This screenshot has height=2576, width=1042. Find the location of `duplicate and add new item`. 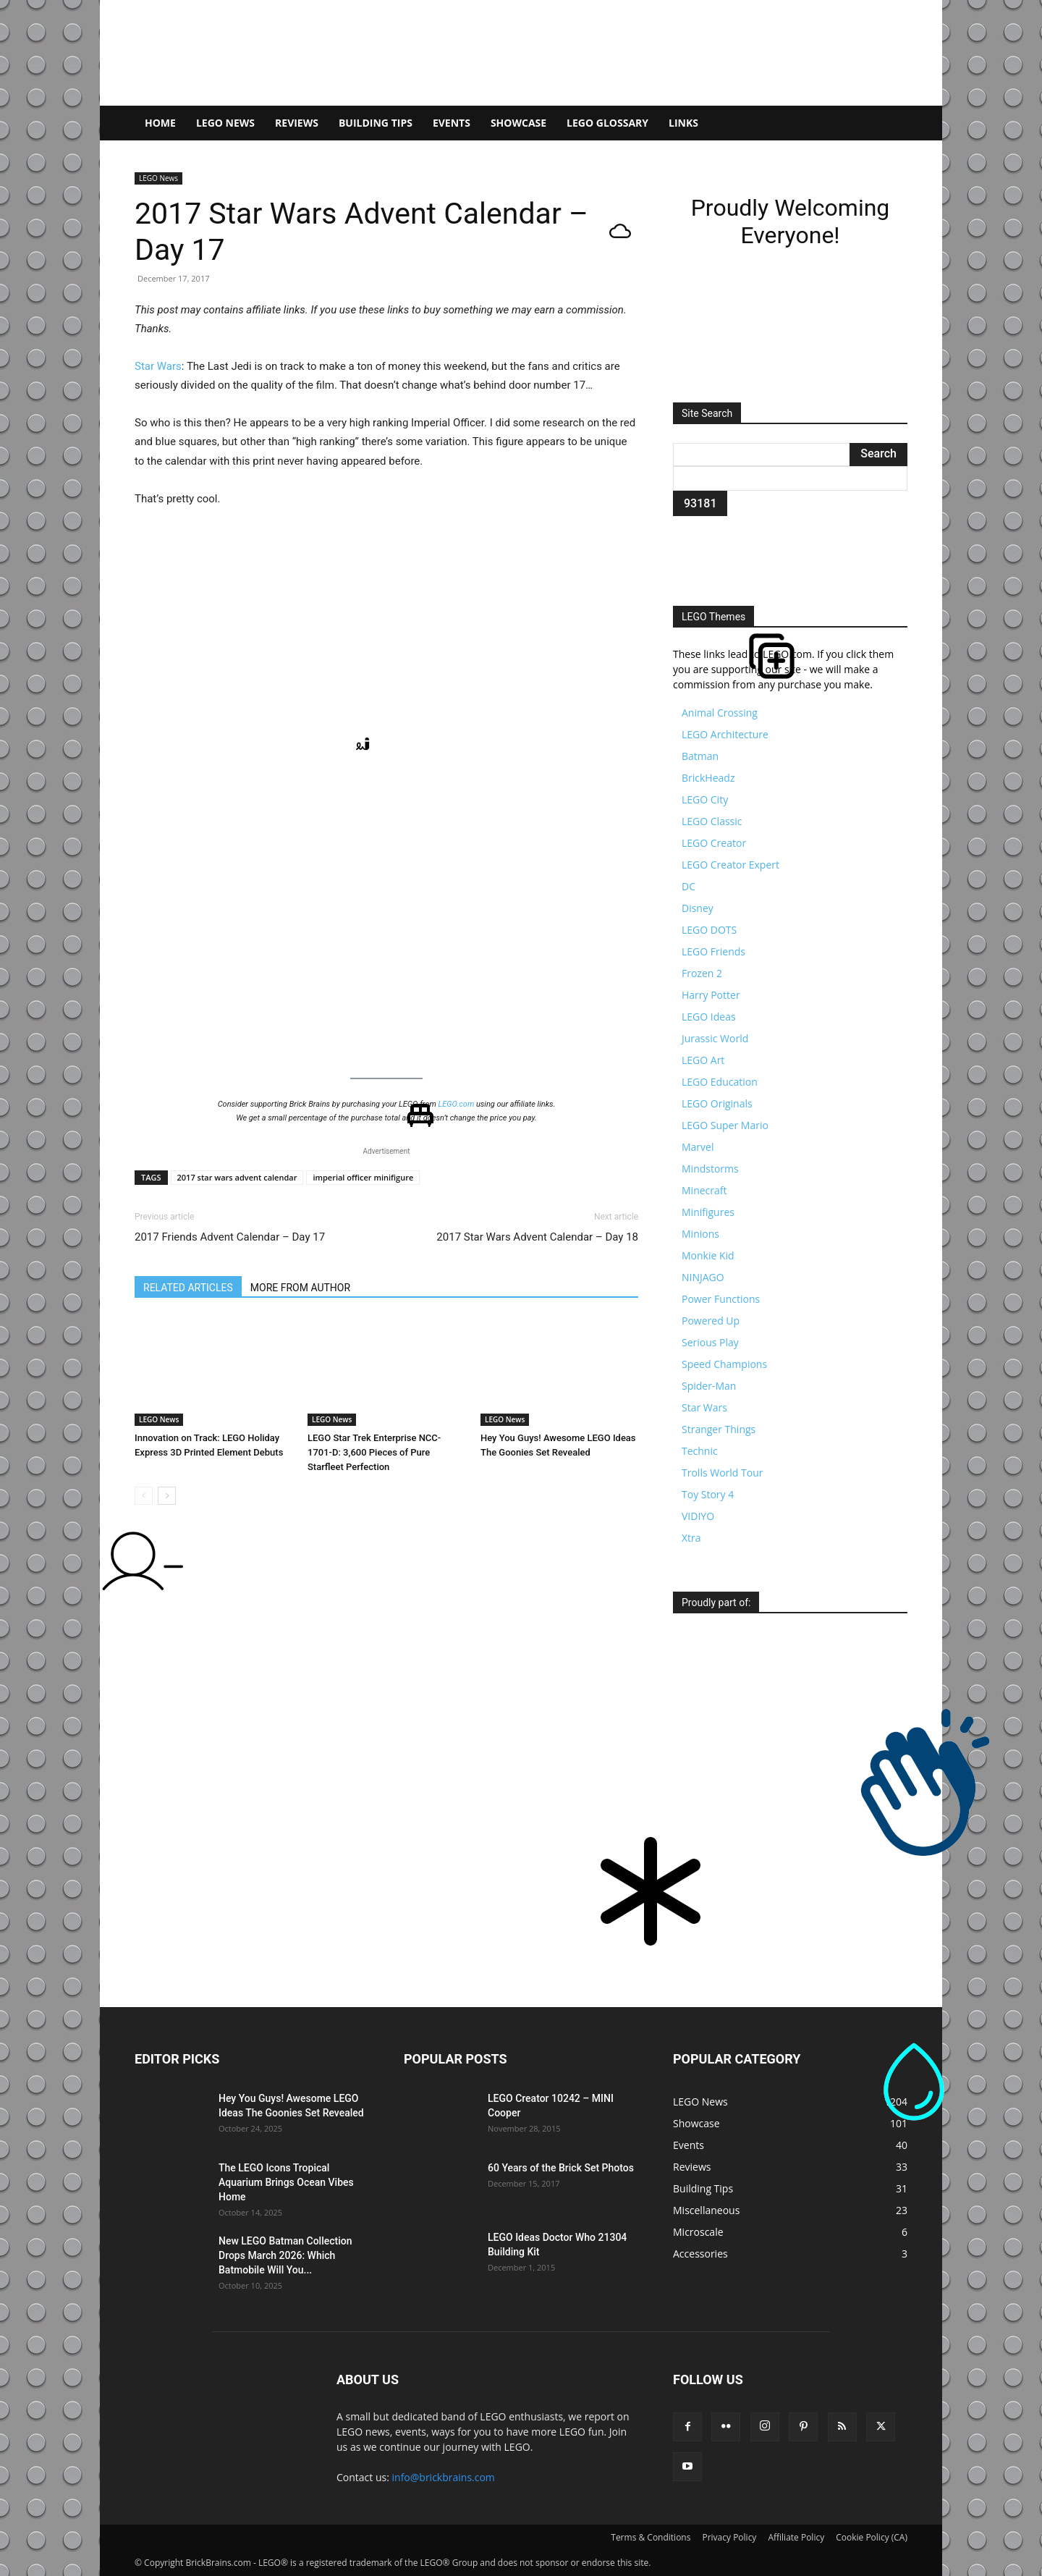

duplicate and add new item is located at coordinates (771, 656).